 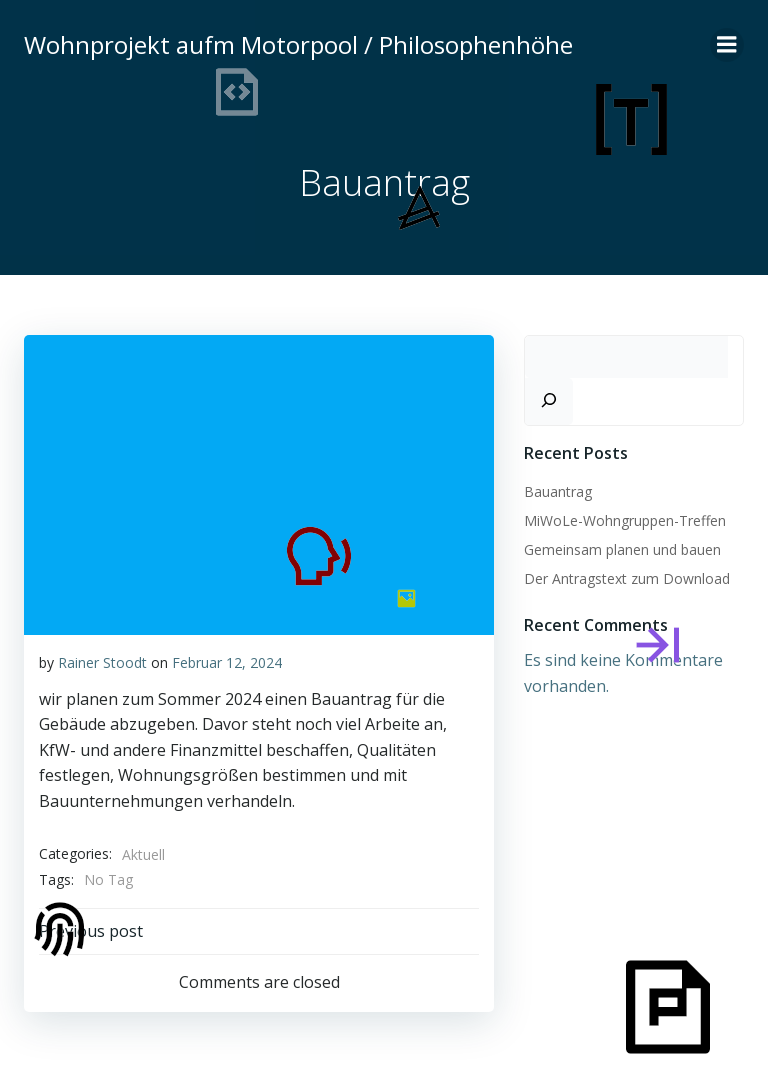 I want to click on collapse panel to the right, so click(x=659, y=645).